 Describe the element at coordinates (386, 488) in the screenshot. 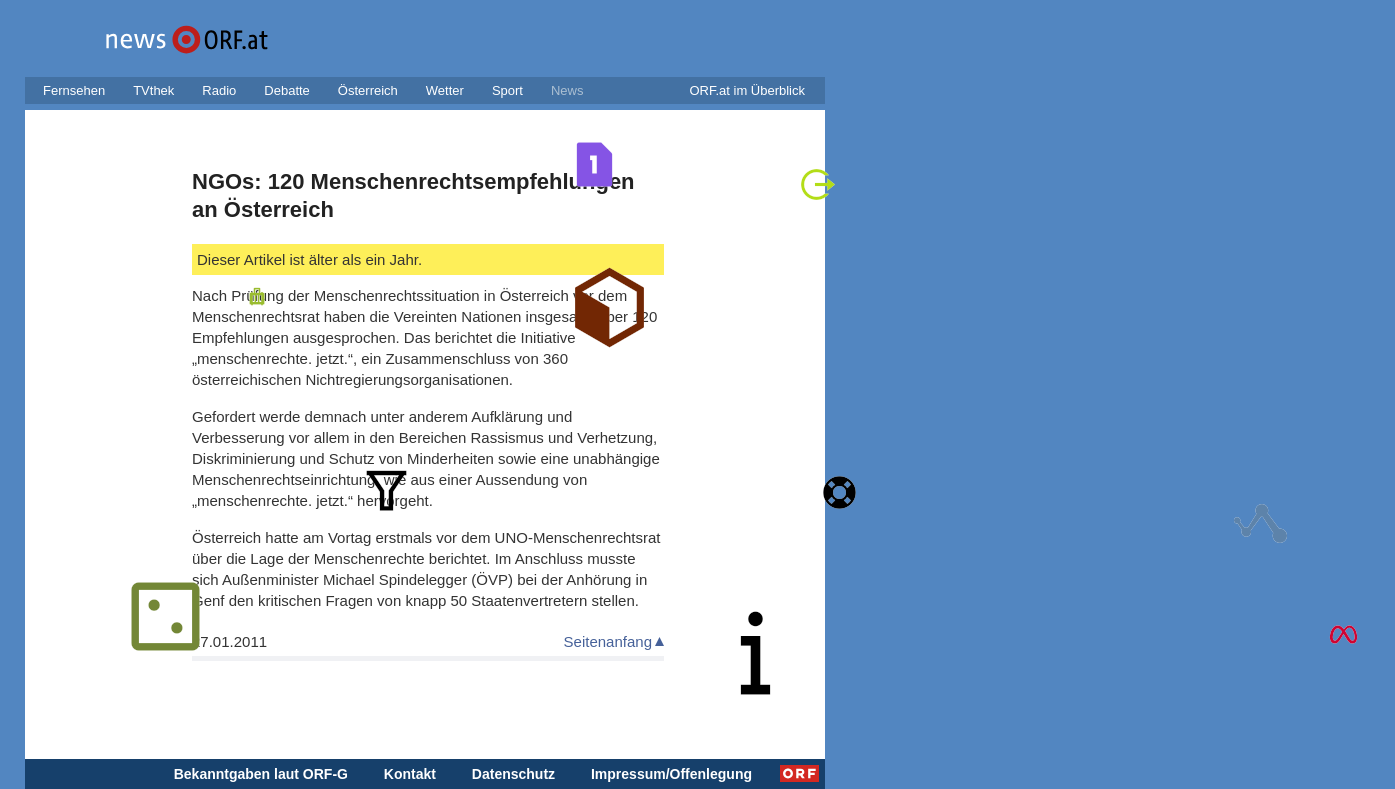

I see `filter or sort content` at that location.